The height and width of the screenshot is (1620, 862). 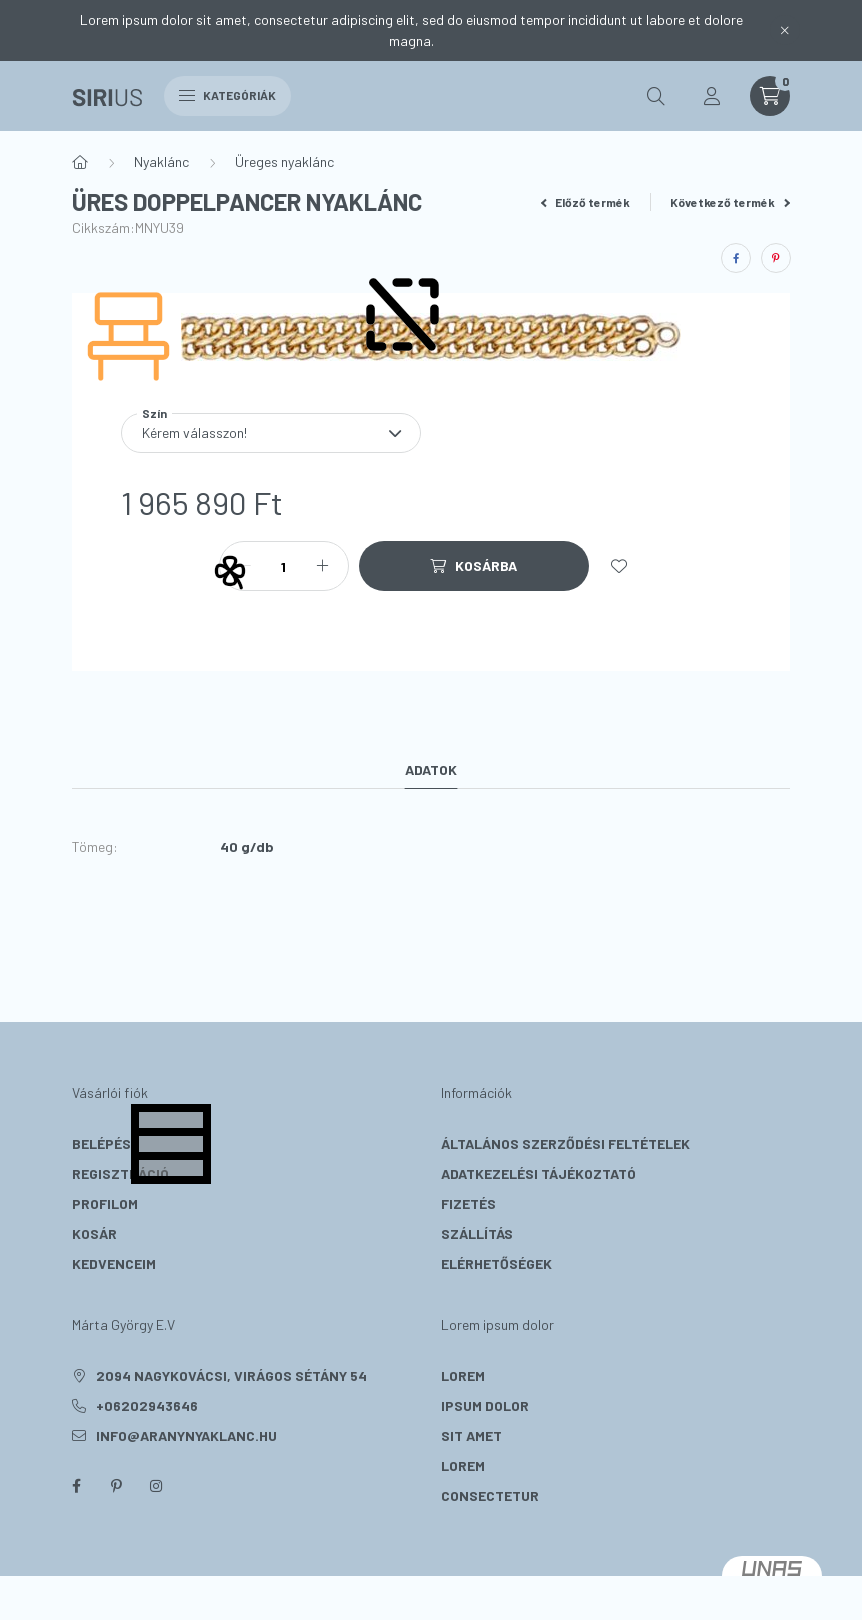 What do you see at coordinates (128, 336) in the screenshot?
I see `select seating or furniture options` at bounding box center [128, 336].